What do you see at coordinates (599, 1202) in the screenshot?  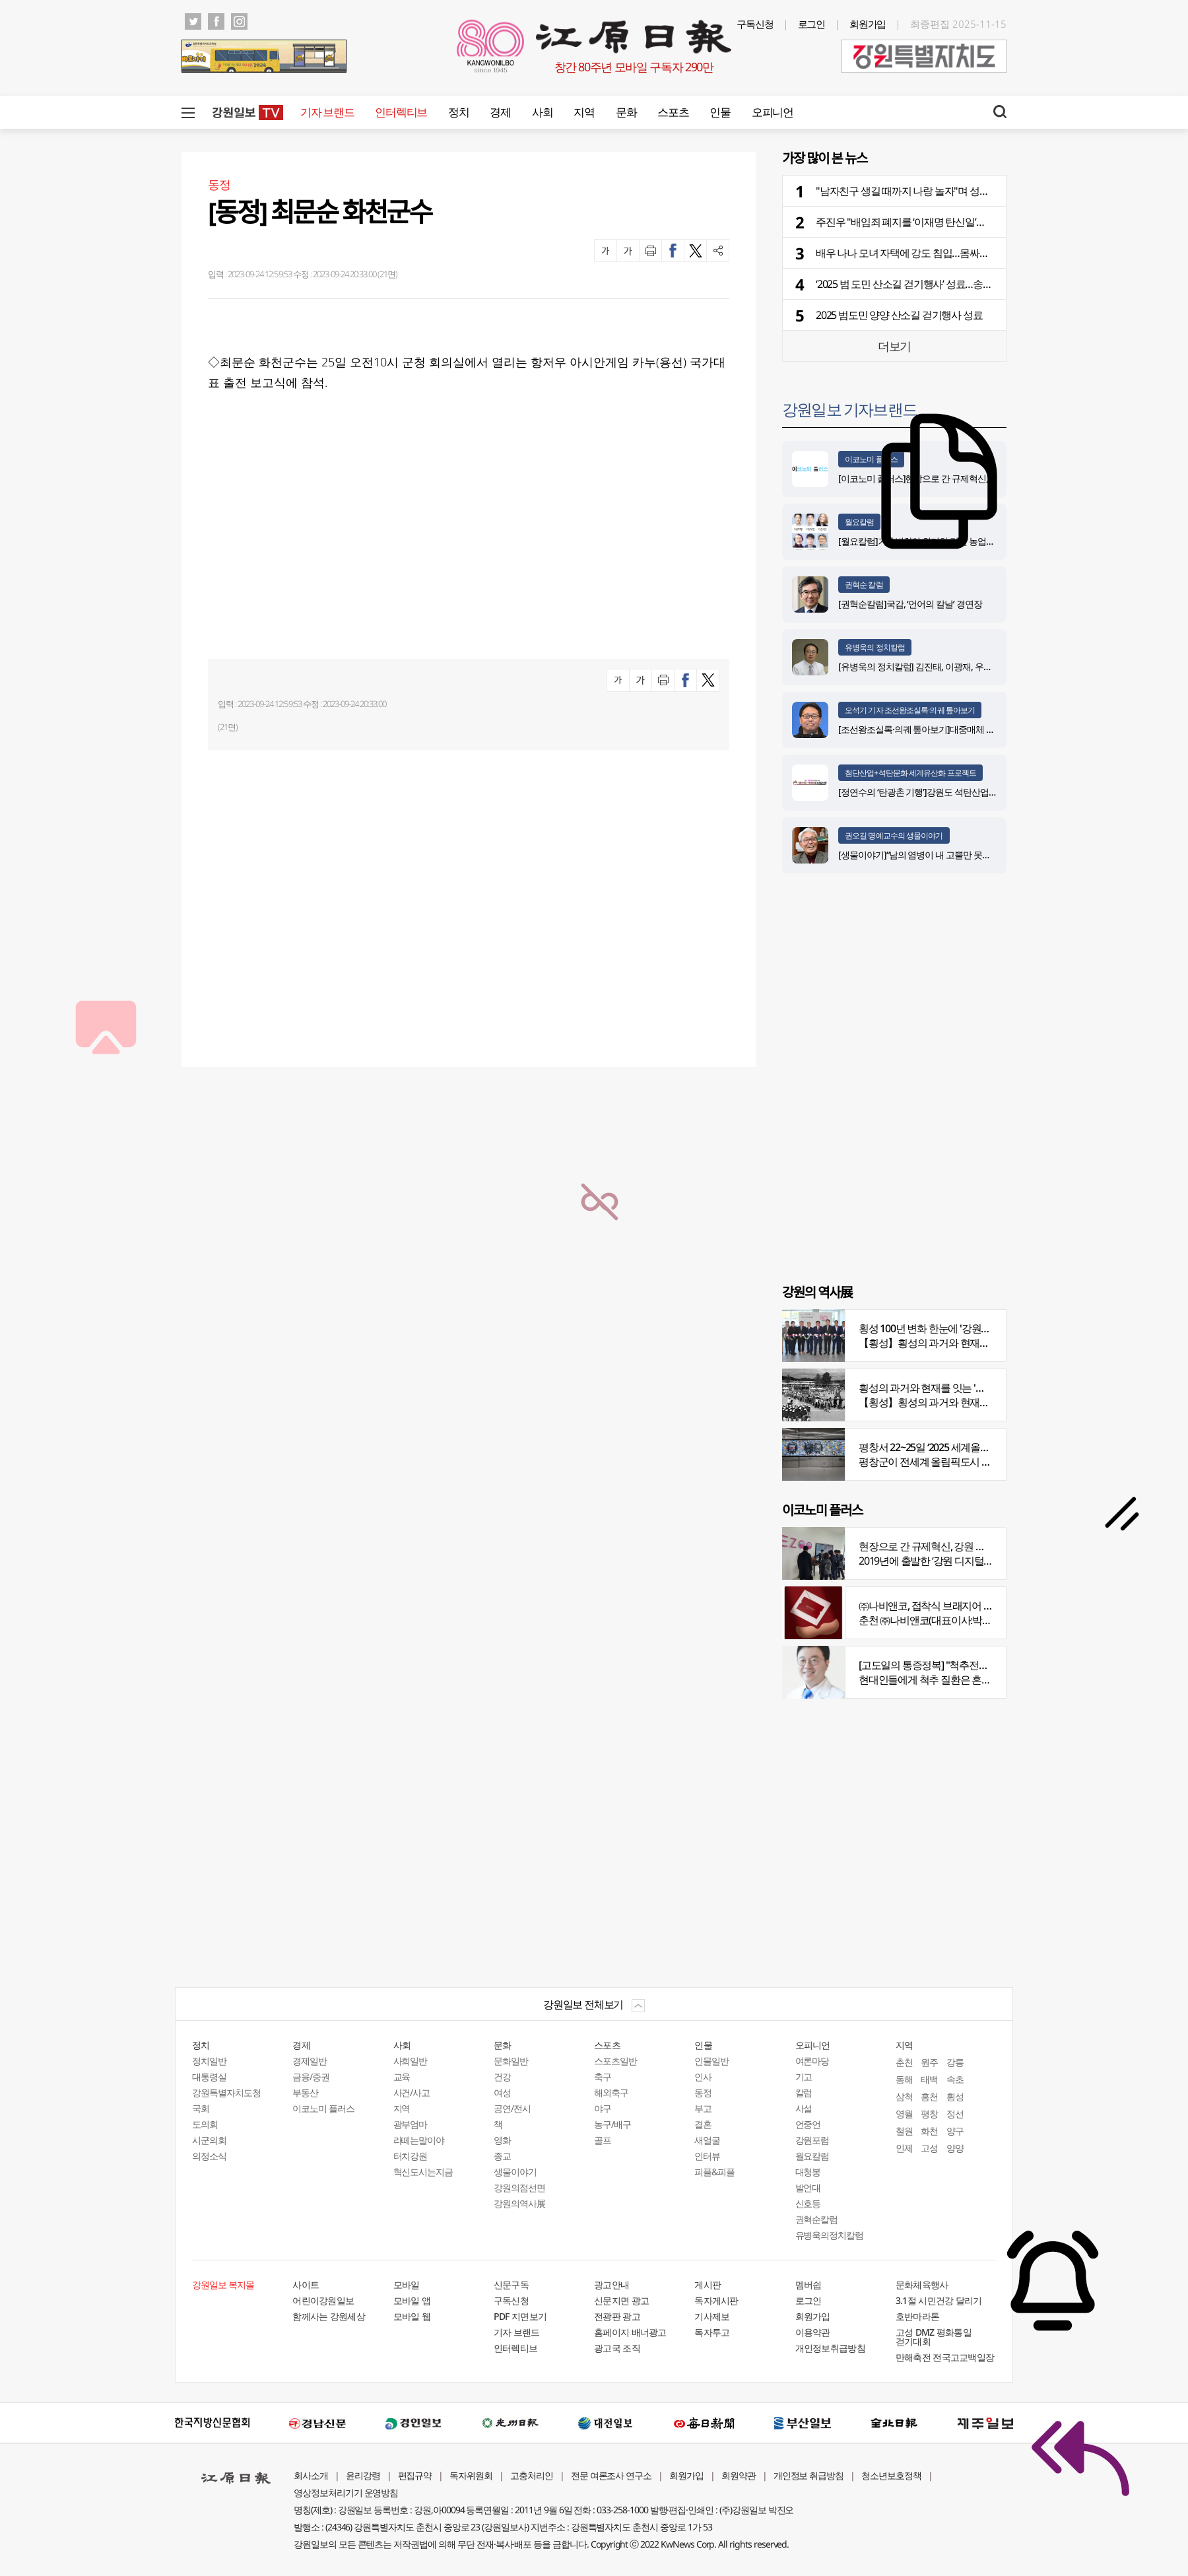 I see `disable infinite scroll or loop mode` at bounding box center [599, 1202].